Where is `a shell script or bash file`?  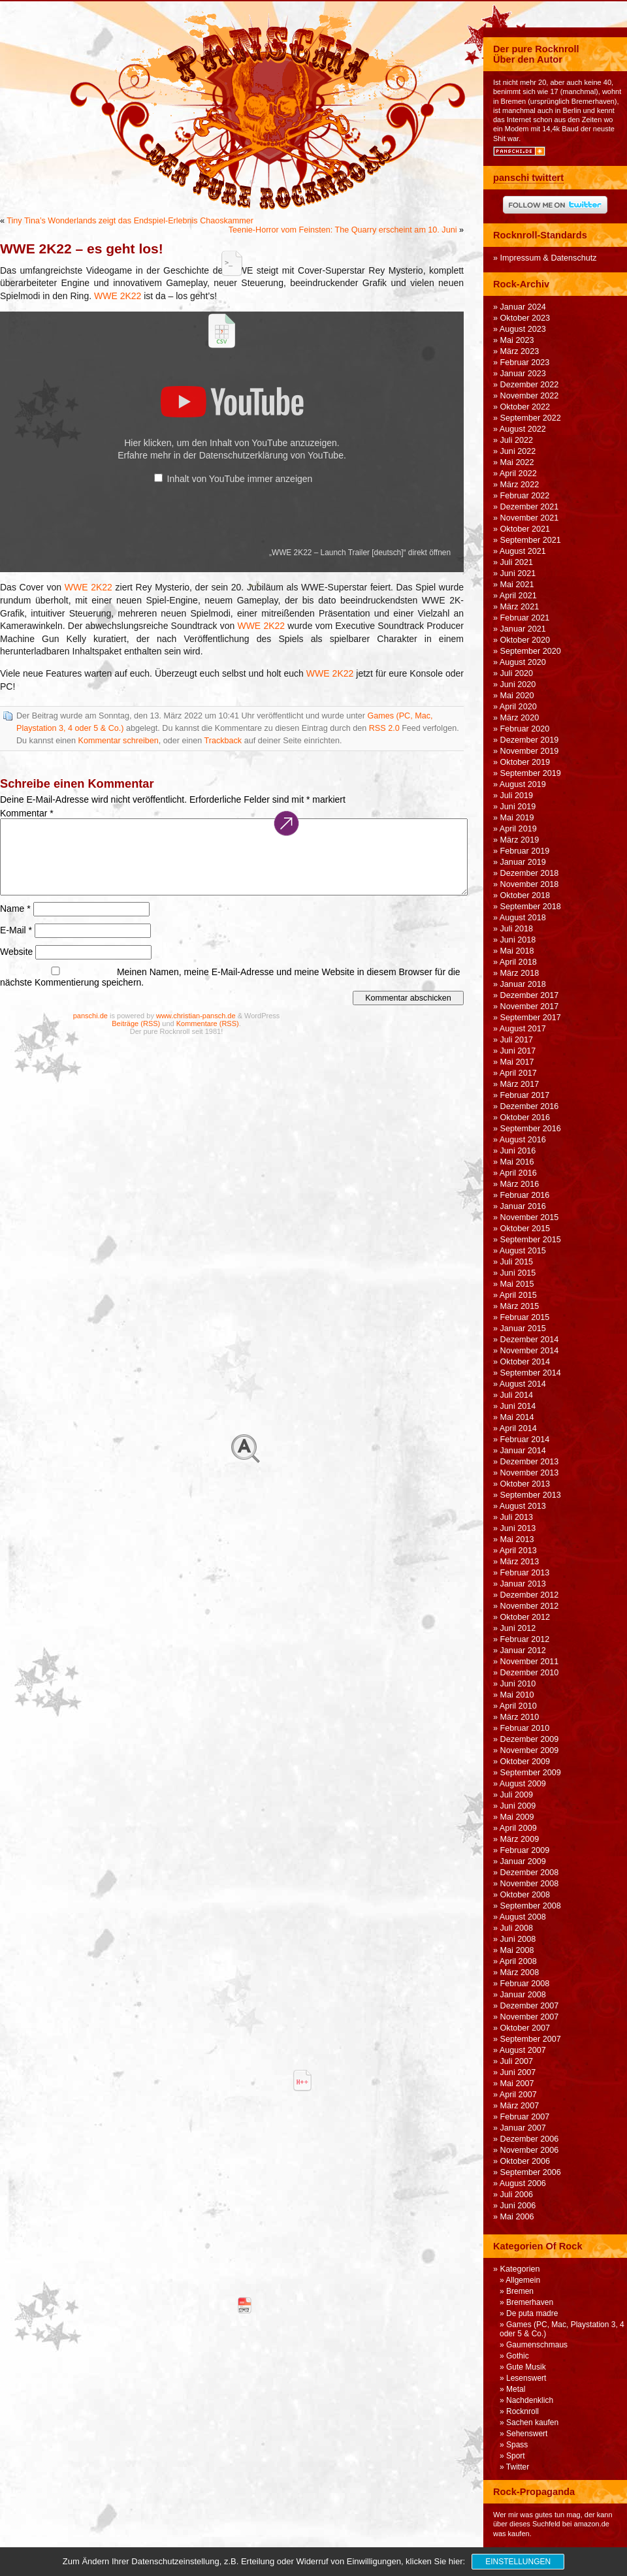 a shell script or bash file is located at coordinates (232, 263).